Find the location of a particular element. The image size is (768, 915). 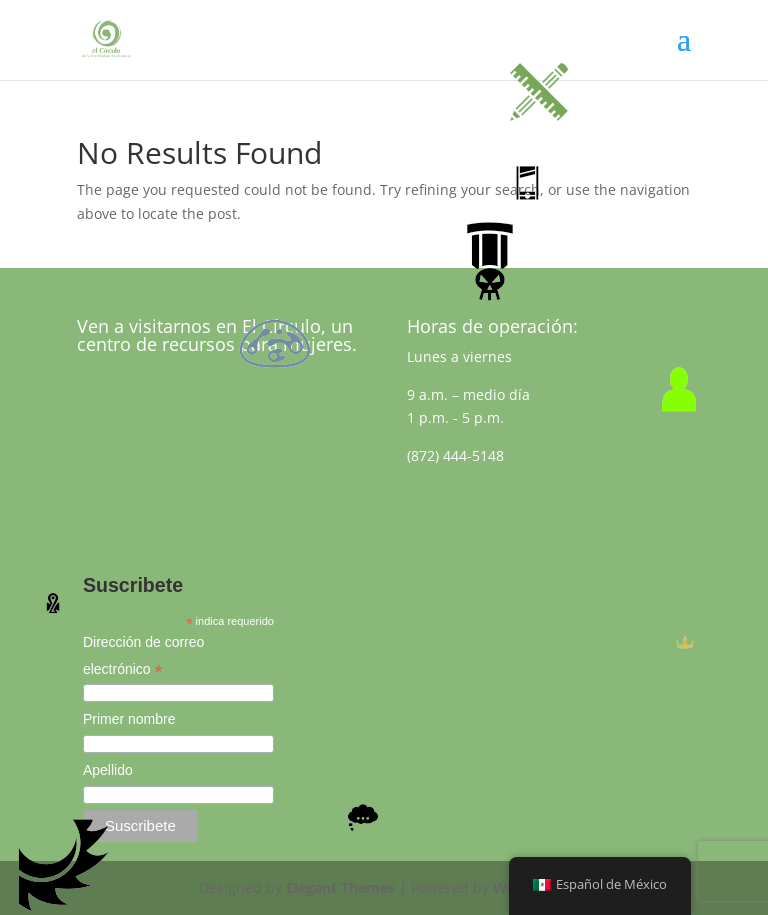

execute or delete an item permanently is located at coordinates (527, 183).